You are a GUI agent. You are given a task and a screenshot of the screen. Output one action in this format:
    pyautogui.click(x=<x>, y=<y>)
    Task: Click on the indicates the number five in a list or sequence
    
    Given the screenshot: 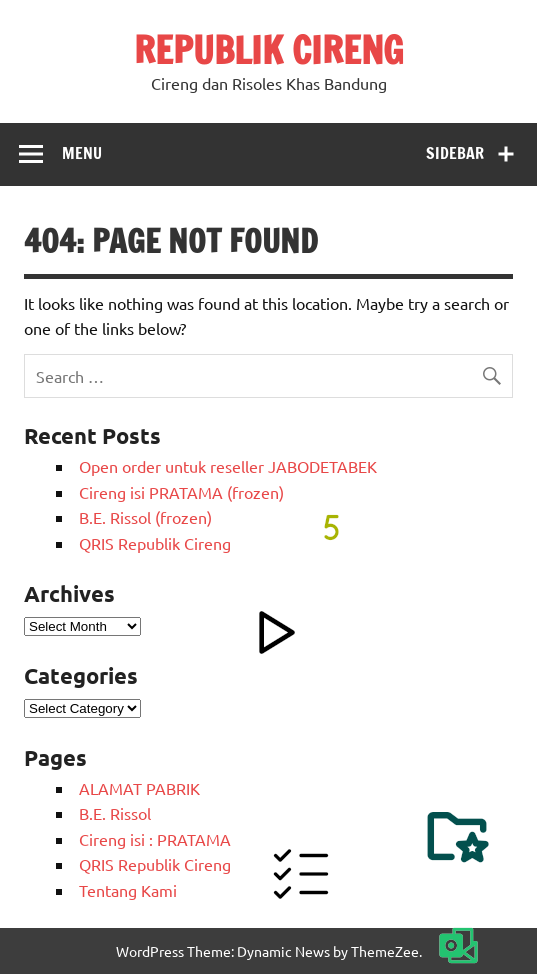 What is the action you would take?
    pyautogui.click(x=331, y=527)
    